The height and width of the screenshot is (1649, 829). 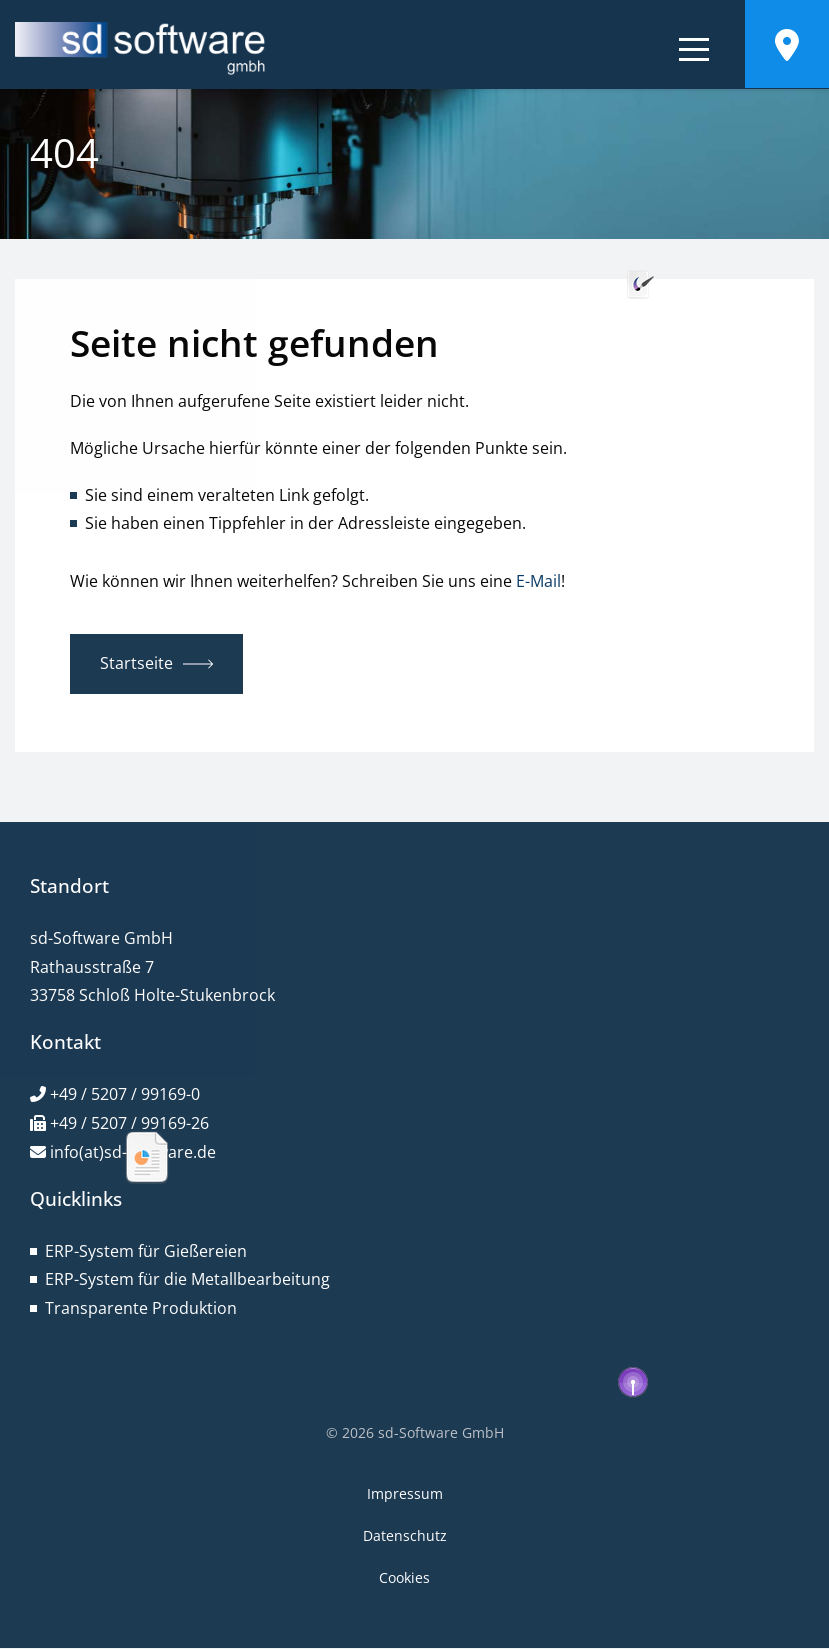 What do you see at coordinates (147, 1157) in the screenshot?
I see `open a presentation file` at bounding box center [147, 1157].